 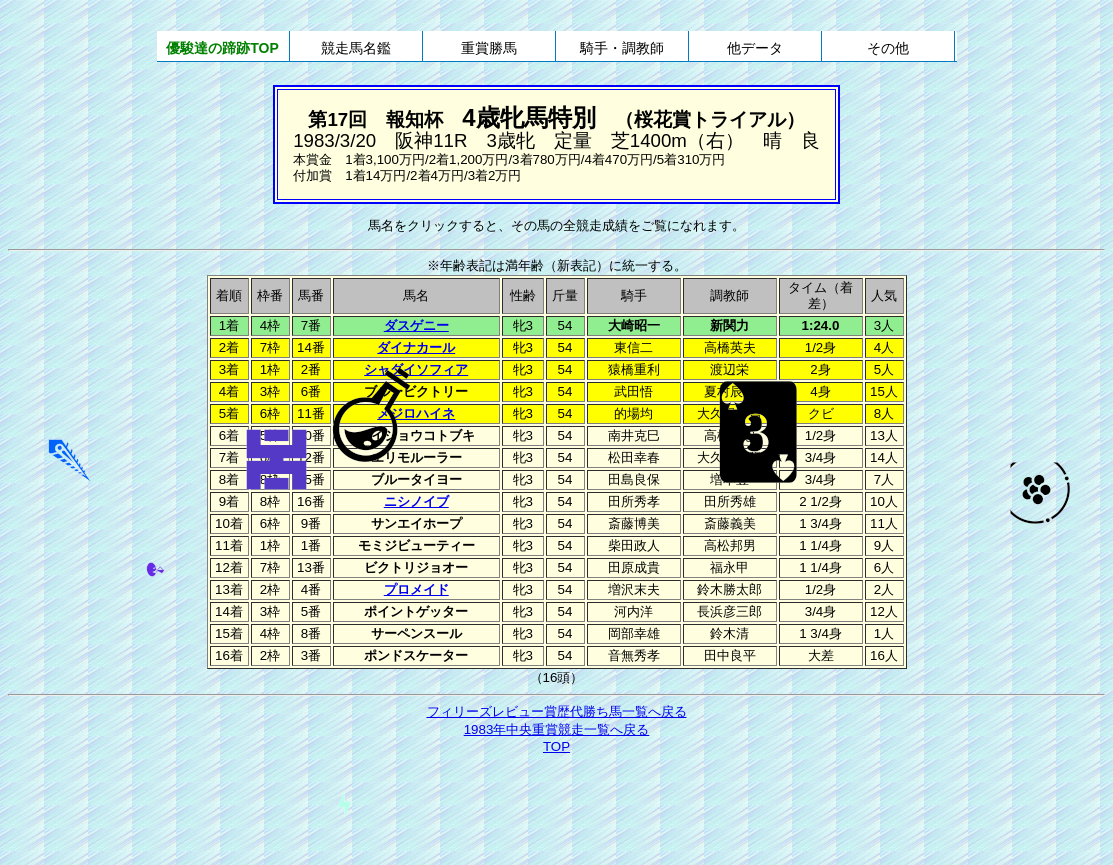 I want to click on use a health or mana potion, so click(x=373, y=414).